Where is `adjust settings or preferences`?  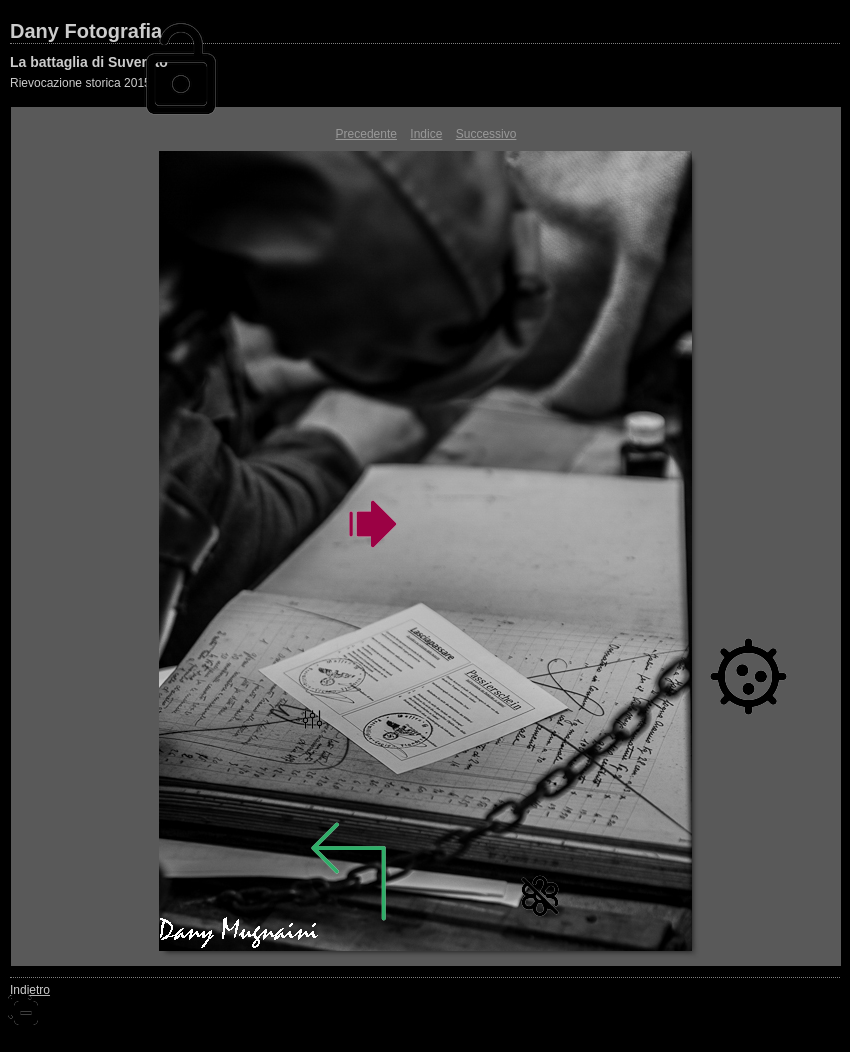 adjust settings or preferences is located at coordinates (312, 719).